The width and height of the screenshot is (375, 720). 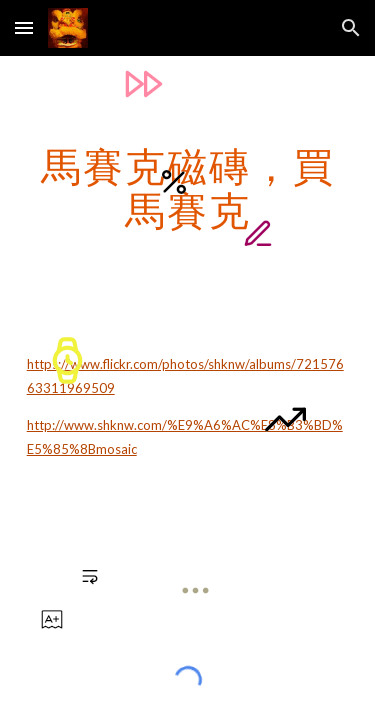 What do you see at coordinates (285, 419) in the screenshot?
I see `view trending or popular content` at bounding box center [285, 419].